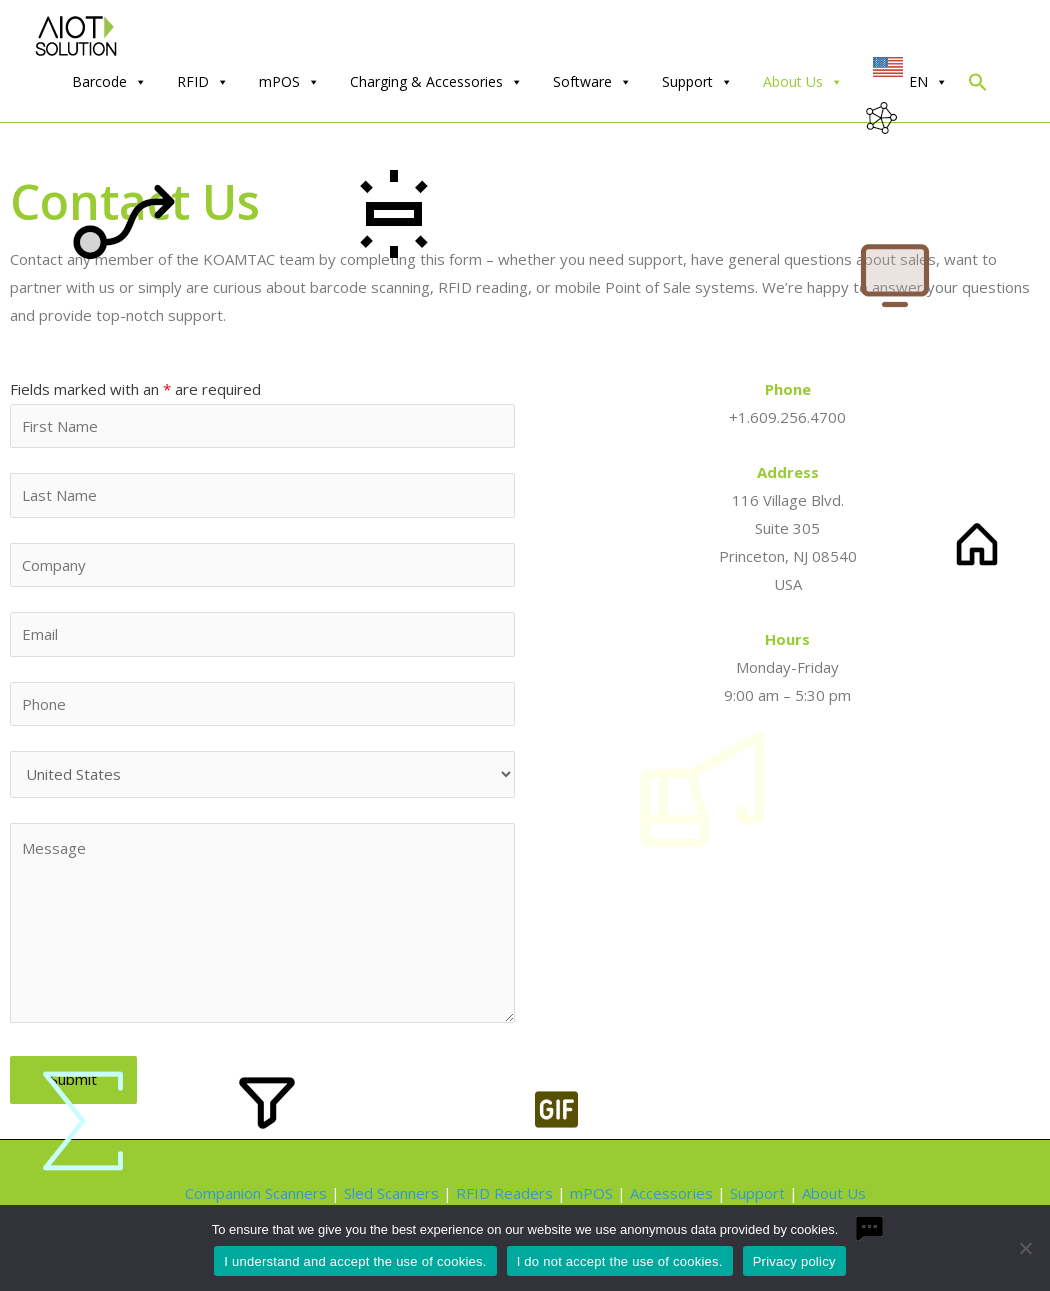 This screenshot has height=1291, width=1050. What do you see at coordinates (124, 222) in the screenshot?
I see `indicates a workflow or process flow direction` at bounding box center [124, 222].